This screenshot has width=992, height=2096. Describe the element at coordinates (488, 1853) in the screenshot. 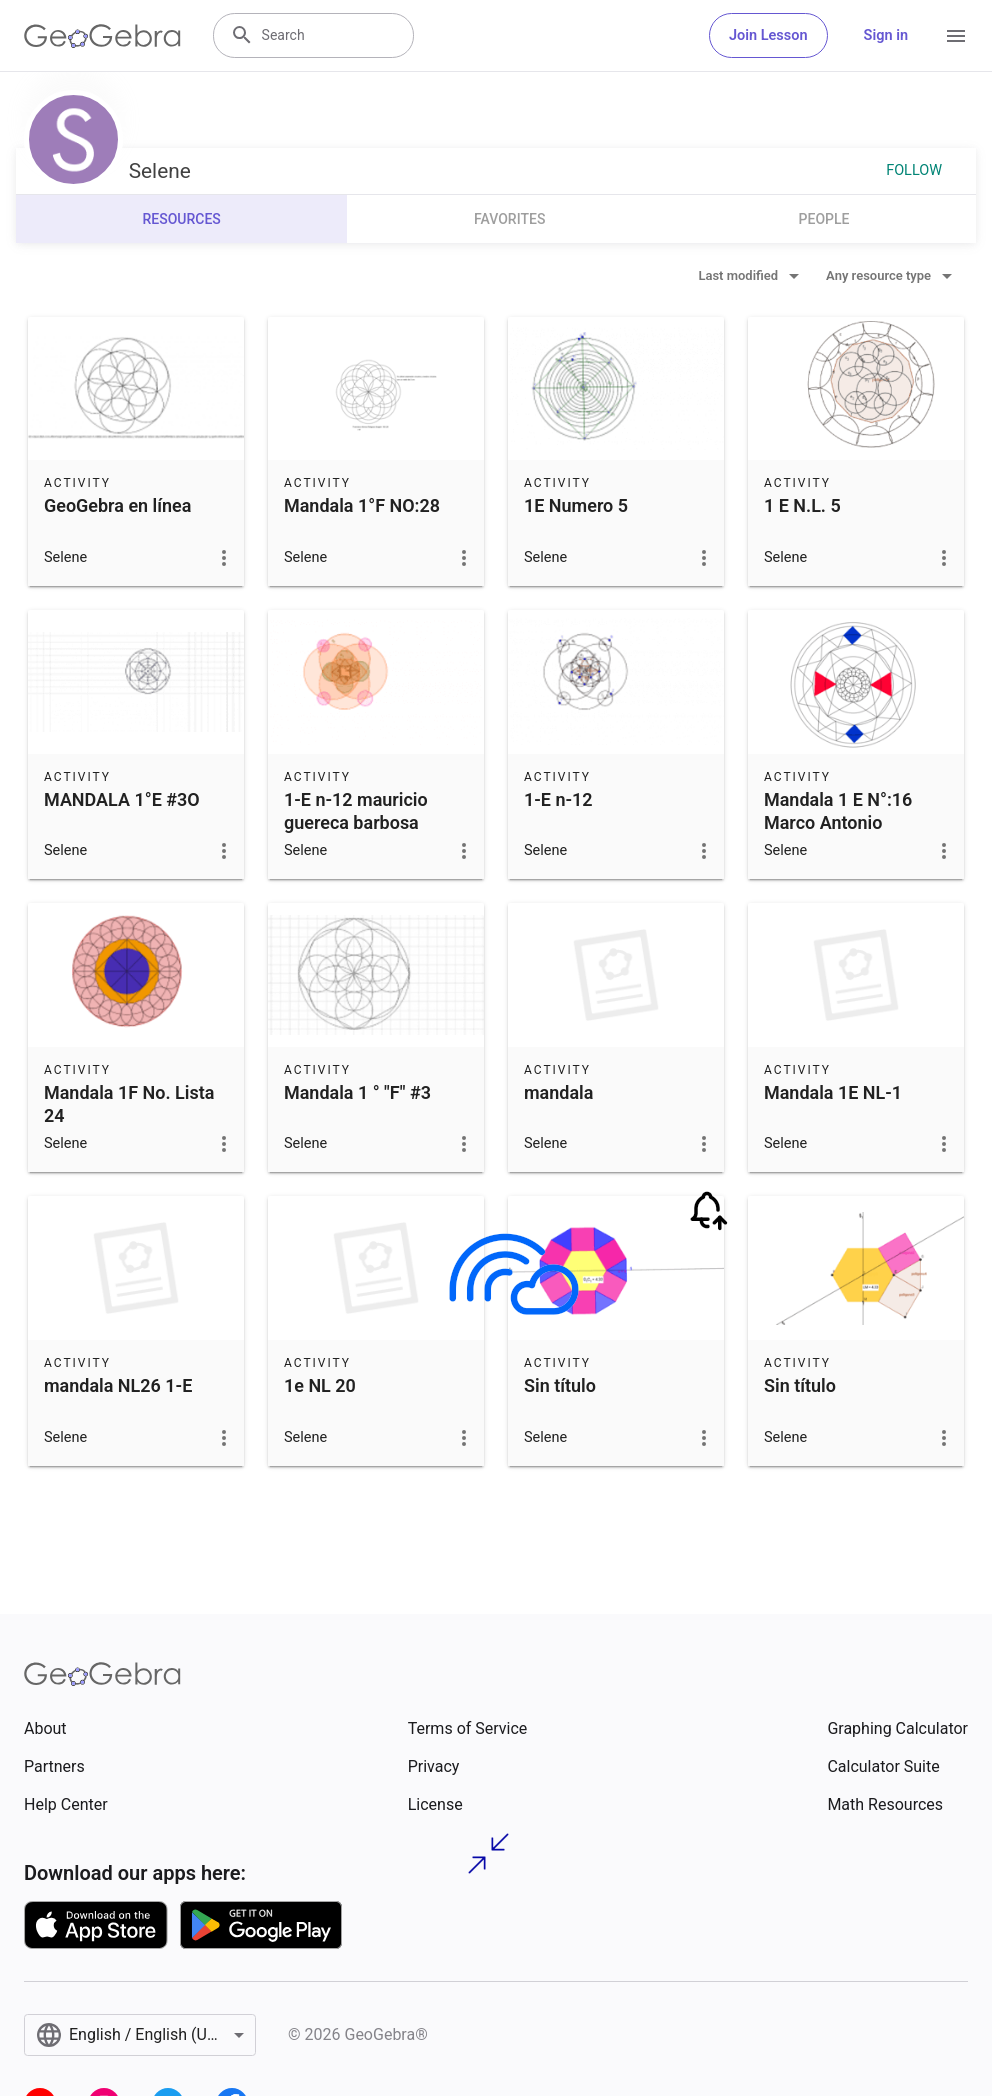

I see `collapse or minimize content` at that location.